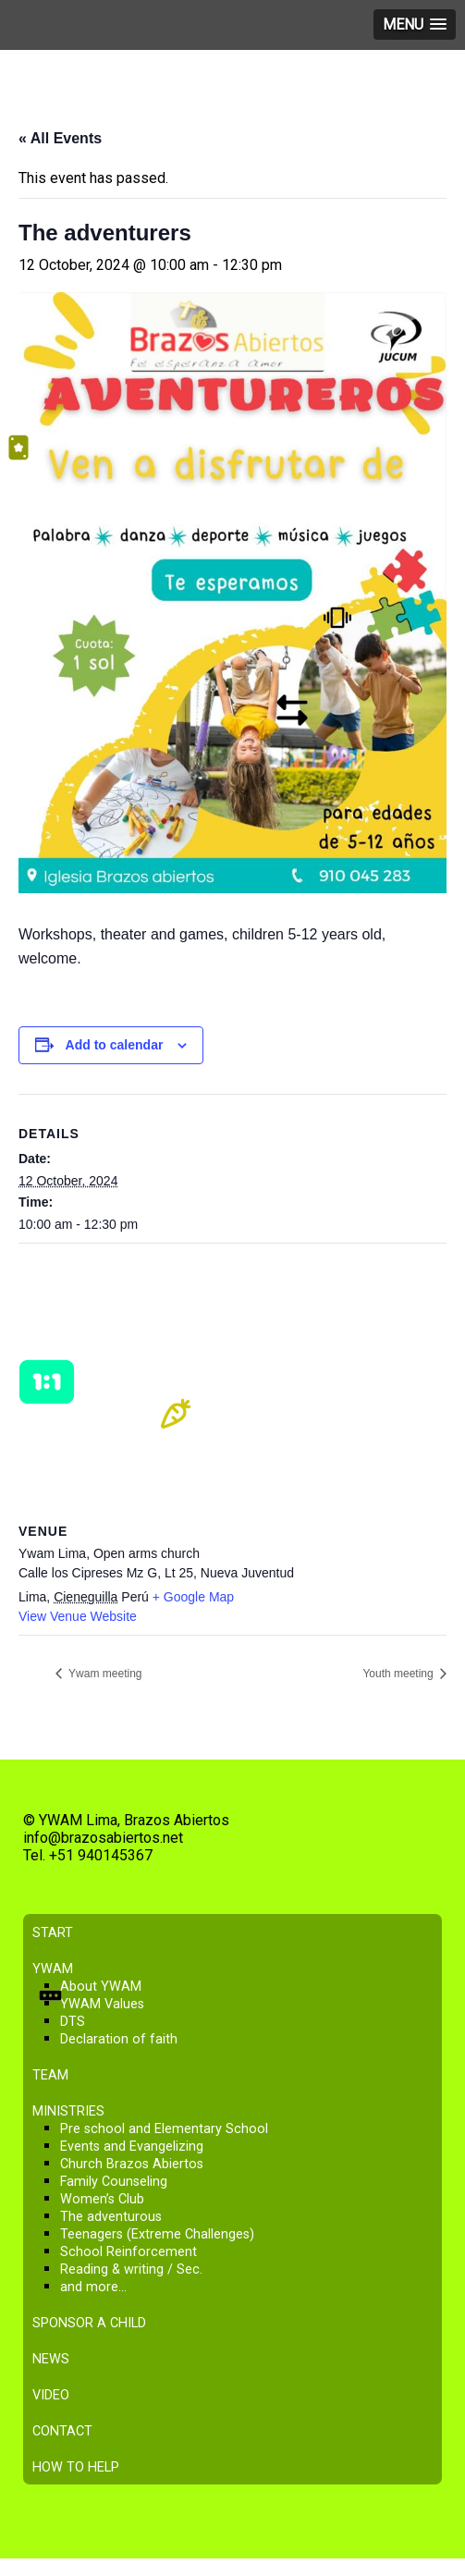 This screenshot has height=2576, width=465. I want to click on indicates a one-to-one relationship in a database or data model, so click(46, 1381).